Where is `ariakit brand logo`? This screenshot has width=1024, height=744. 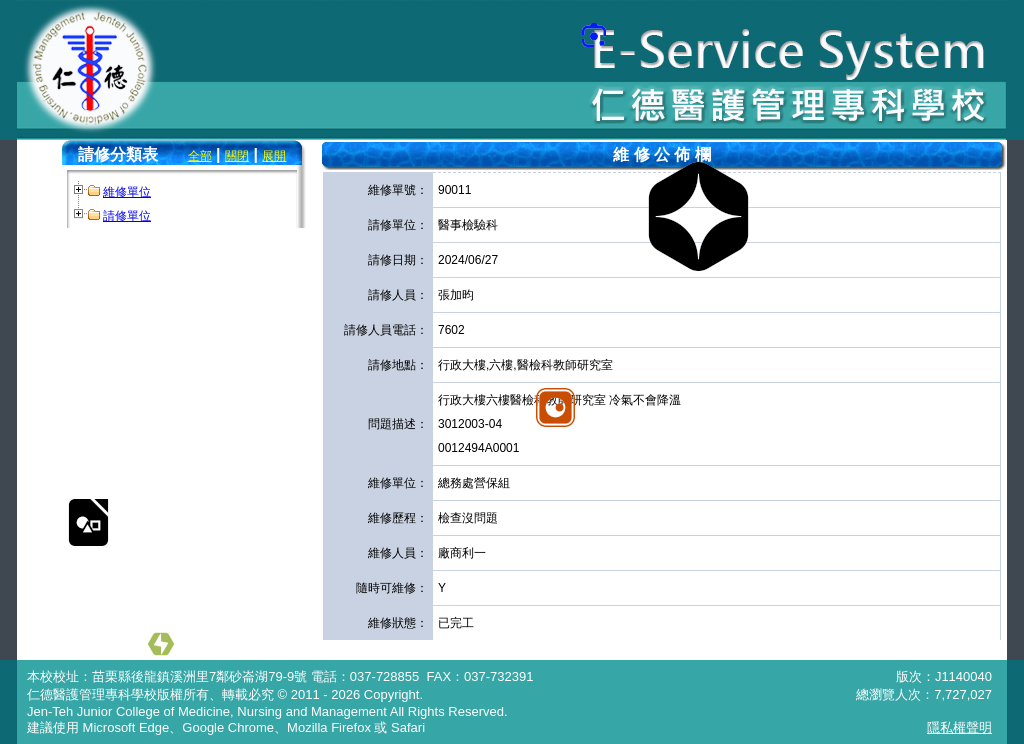 ariakit brand logo is located at coordinates (555, 407).